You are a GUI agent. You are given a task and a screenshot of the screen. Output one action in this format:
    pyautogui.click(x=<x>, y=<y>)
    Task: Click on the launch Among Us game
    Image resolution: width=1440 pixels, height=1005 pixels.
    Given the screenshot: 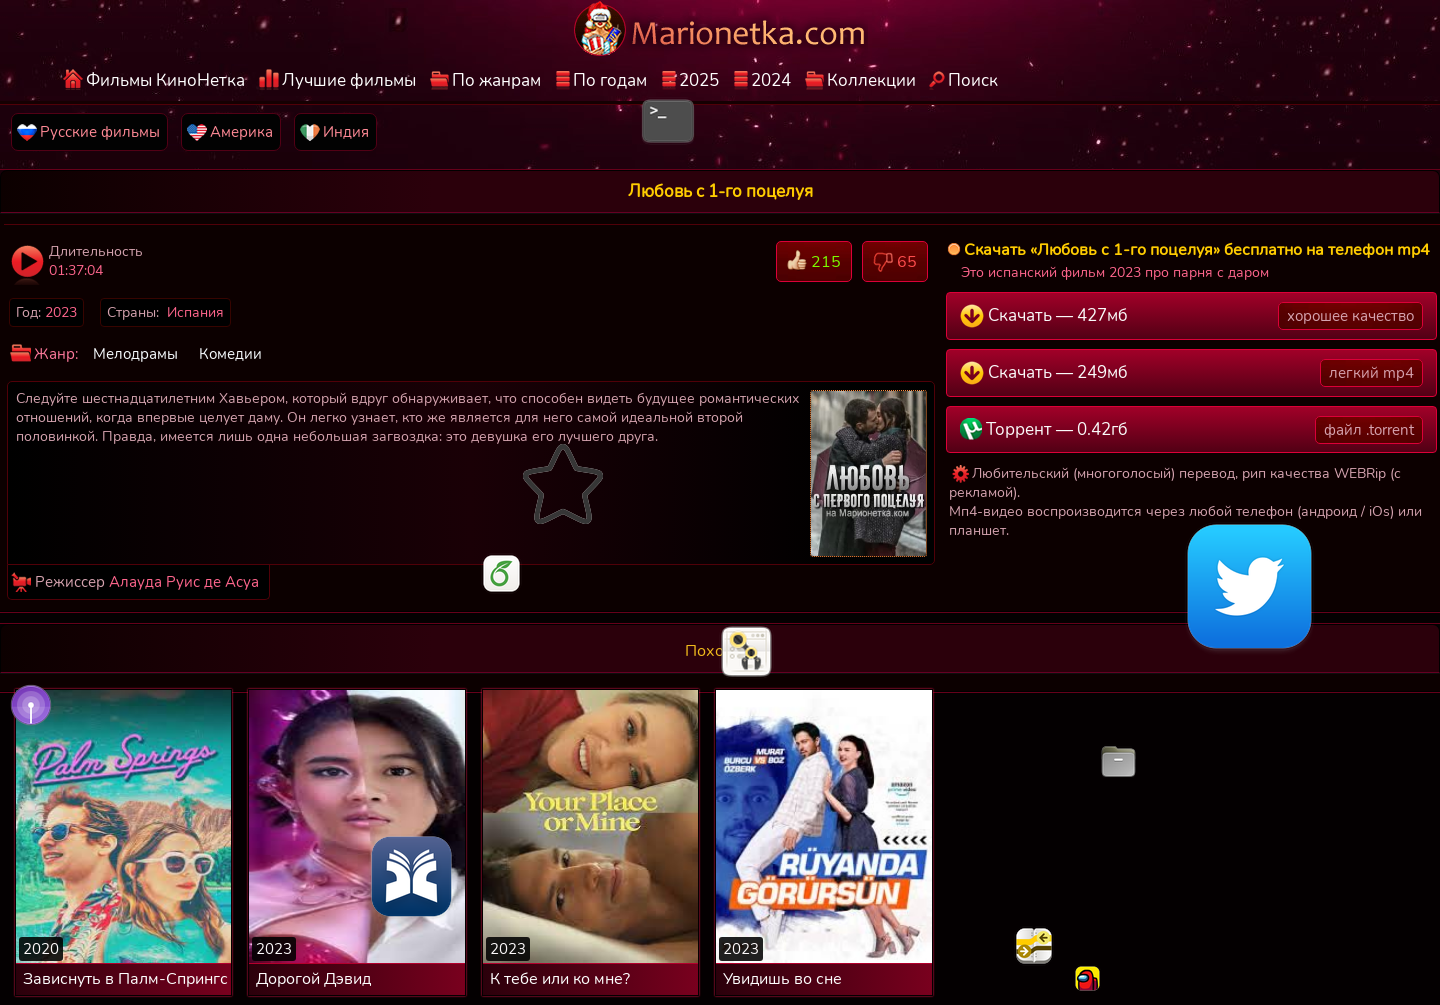 What is the action you would take?
    pyautogui.click(x=1087, y=978)
    